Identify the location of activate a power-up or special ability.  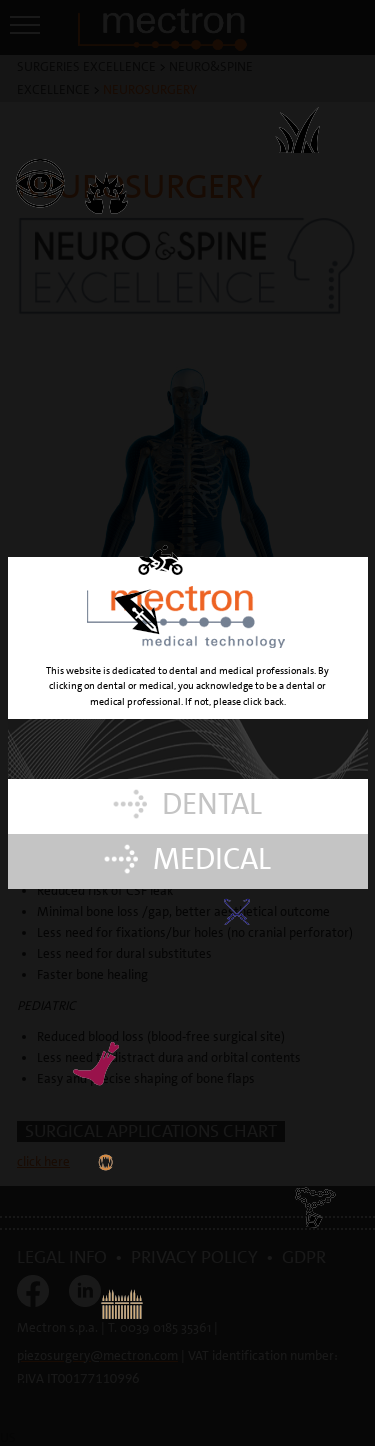
(106, 192).